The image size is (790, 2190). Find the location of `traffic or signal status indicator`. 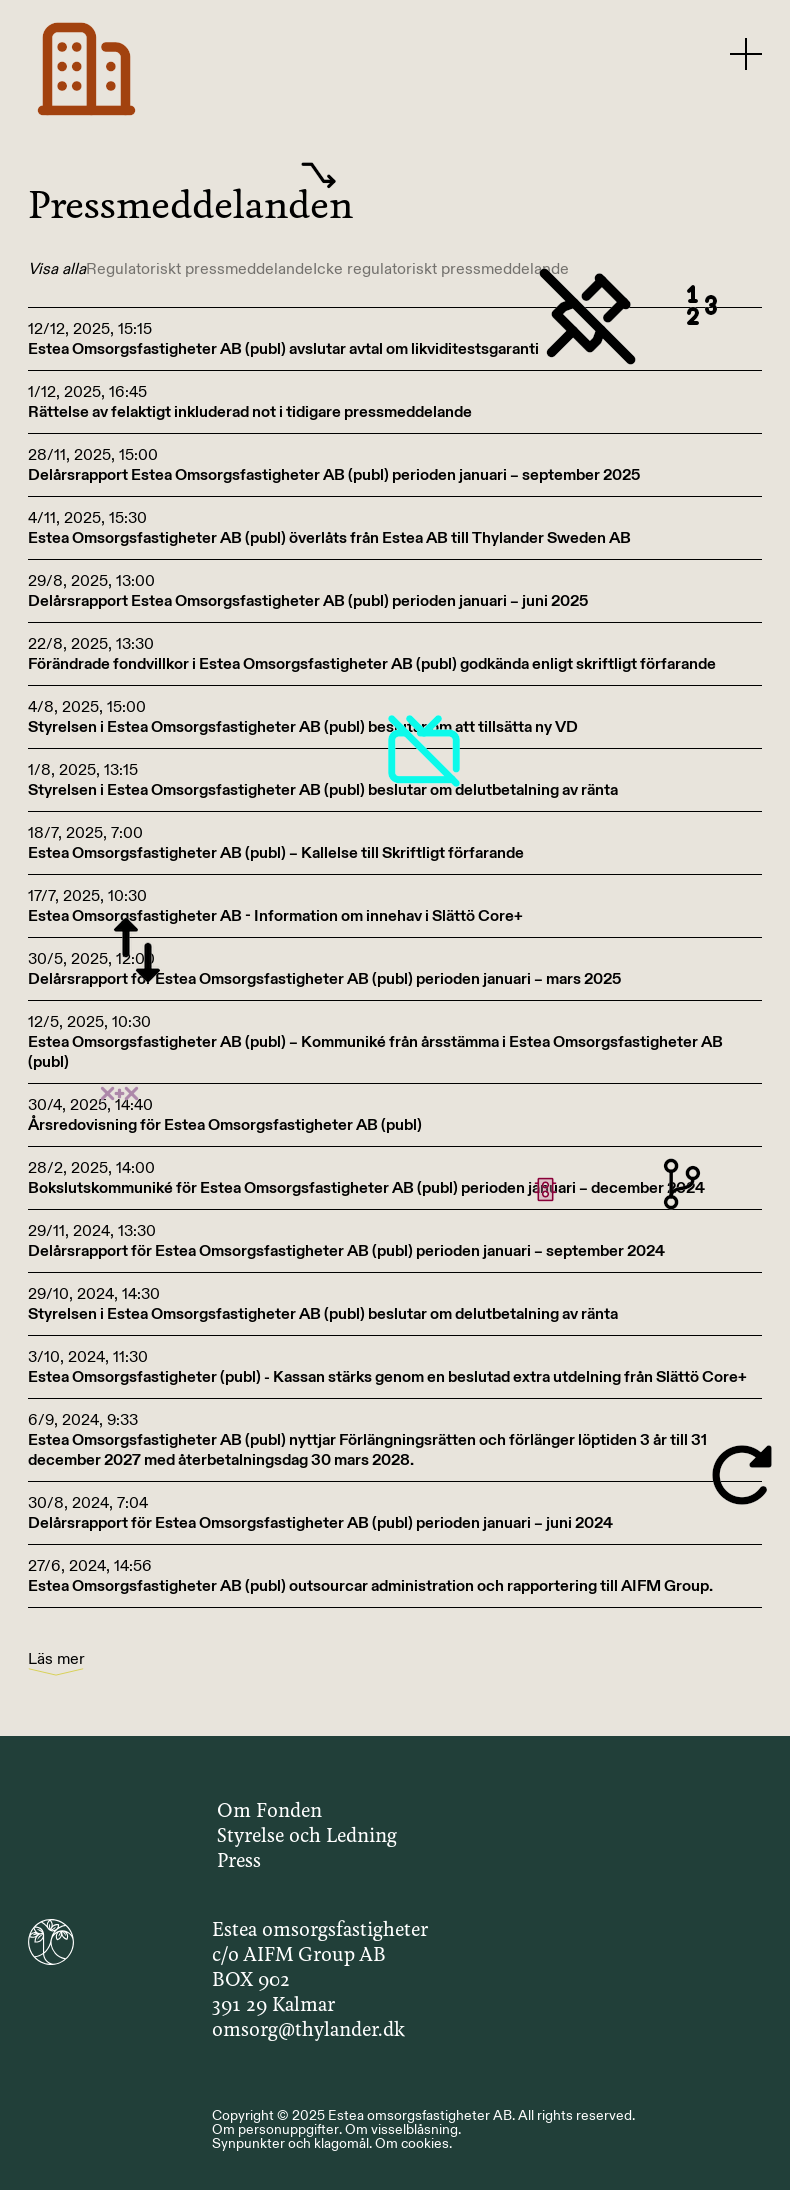

traffic or signal status indicator is located at coordinates (545, 1189).